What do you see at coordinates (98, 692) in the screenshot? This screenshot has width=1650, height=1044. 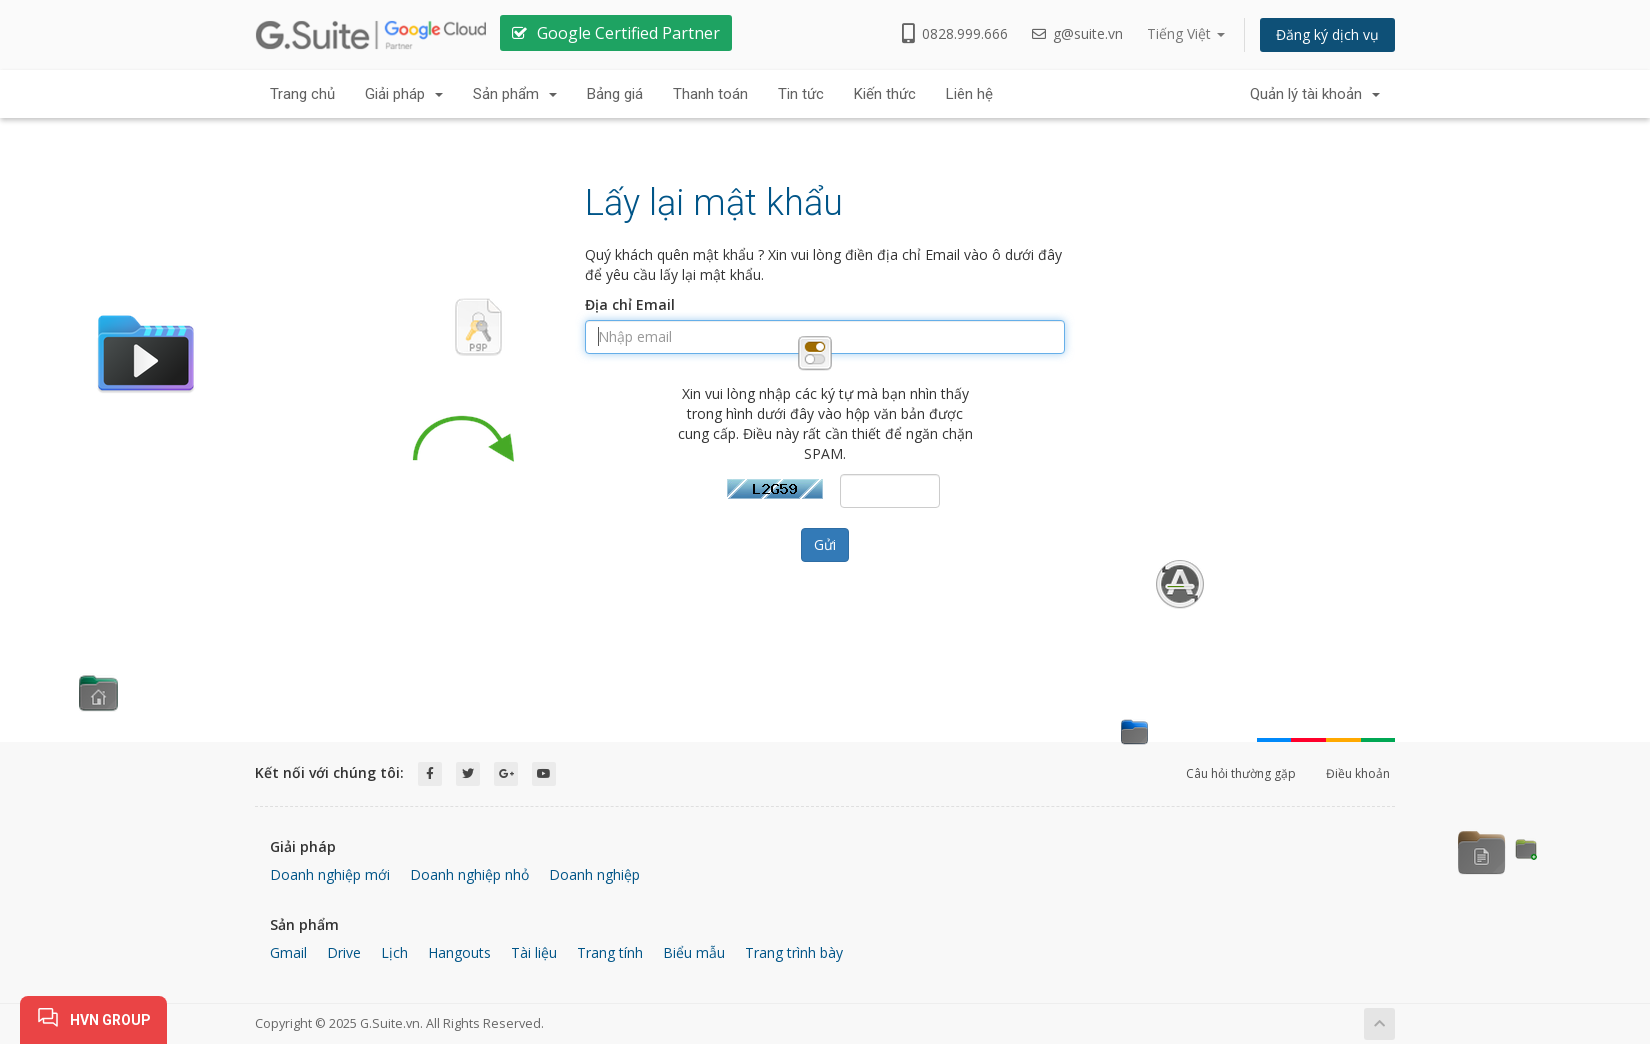 I see `access your home folder` at bounding box center [98, 692].